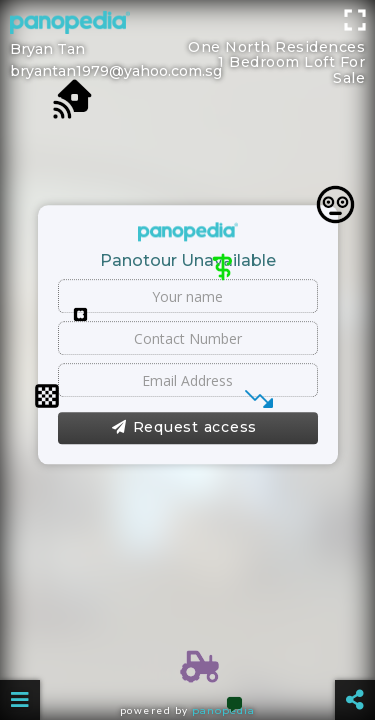  I want to click on access medical or healthcare services, so click(223, 267).